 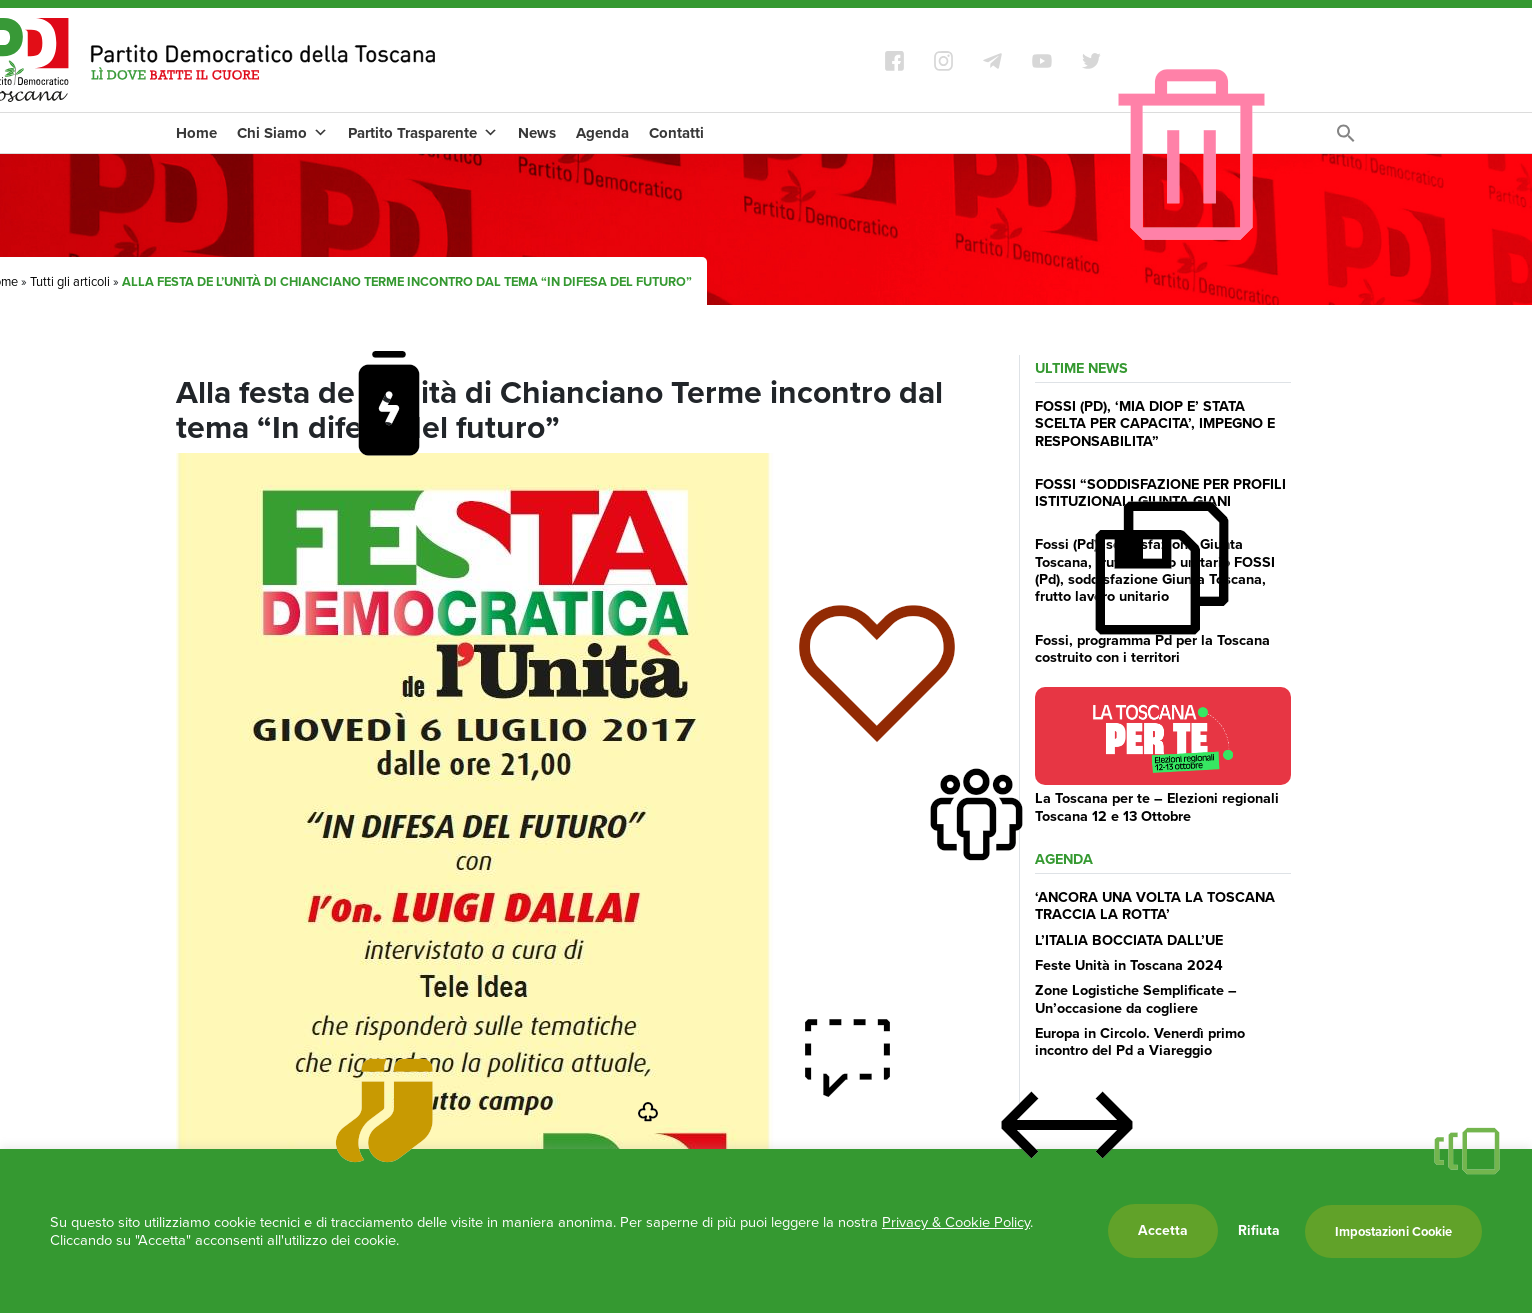 What do you see at coordinates (976, 814) in the screenshot?
I see `view organization members` at bounding box center [976, 814].